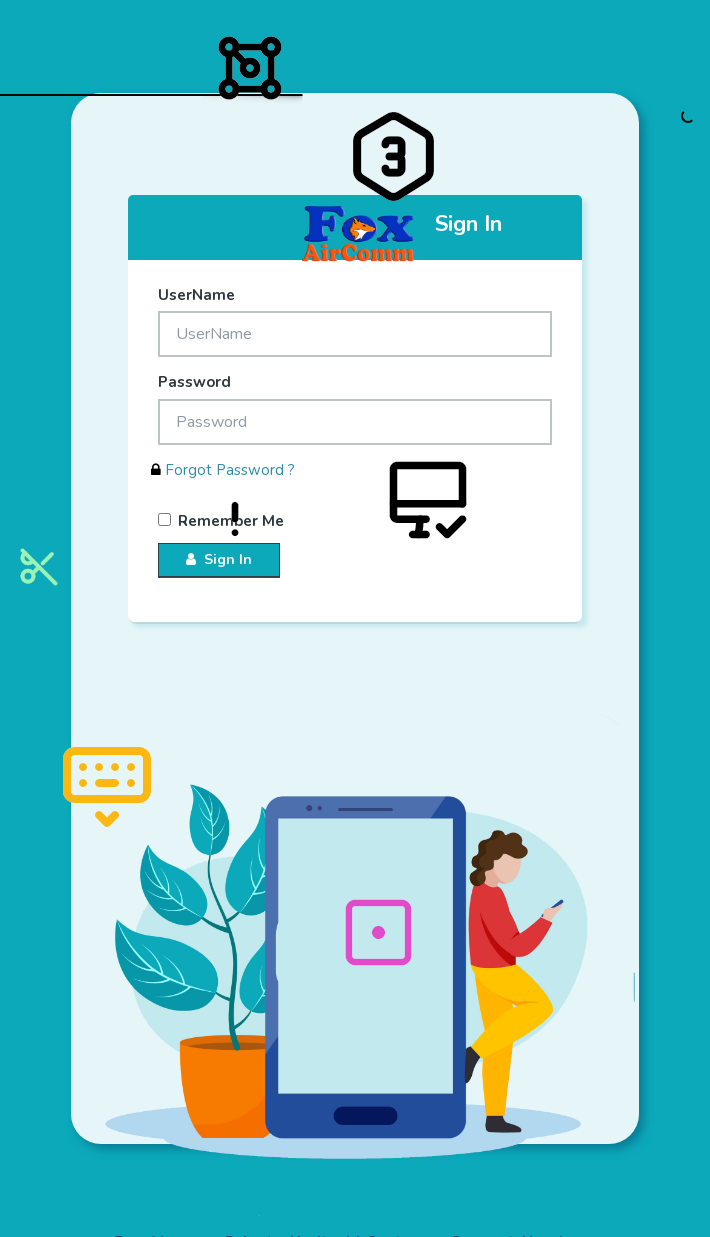 This screenshot has width=710, height=1237. What do you see at coordinates (107, 787) in the screenshot?
I see `show on-screen keyboard` at bounding box center [107, 787].